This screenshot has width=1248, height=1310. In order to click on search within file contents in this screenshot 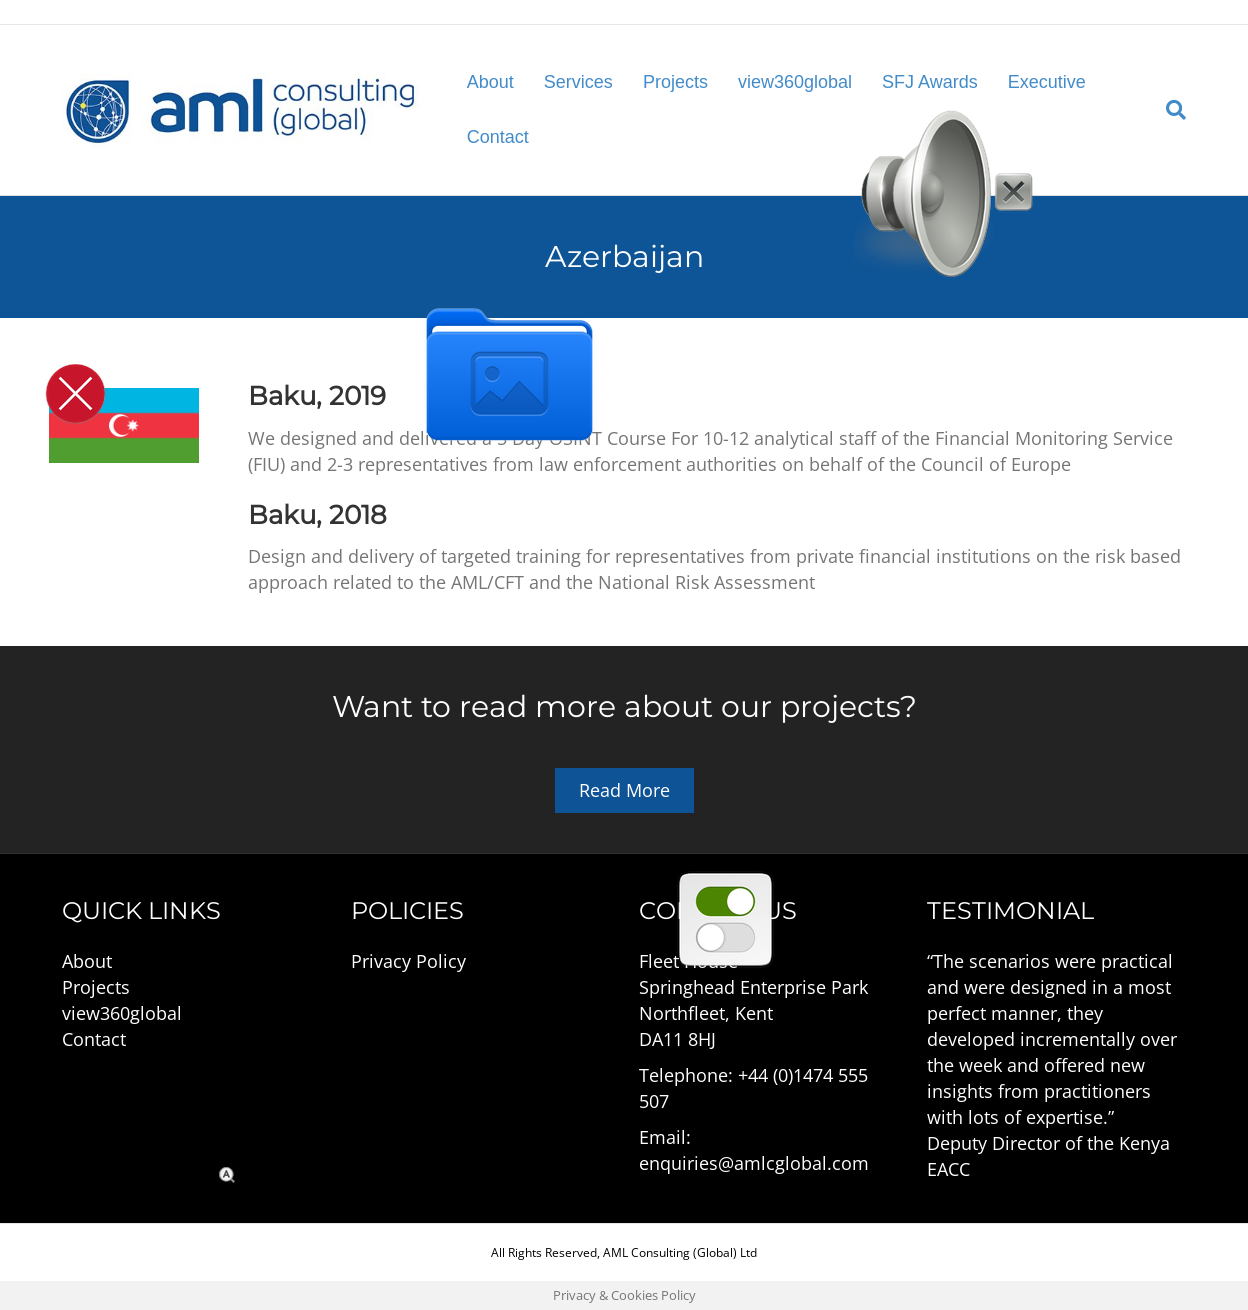, I will do `click(227, 1175)`.